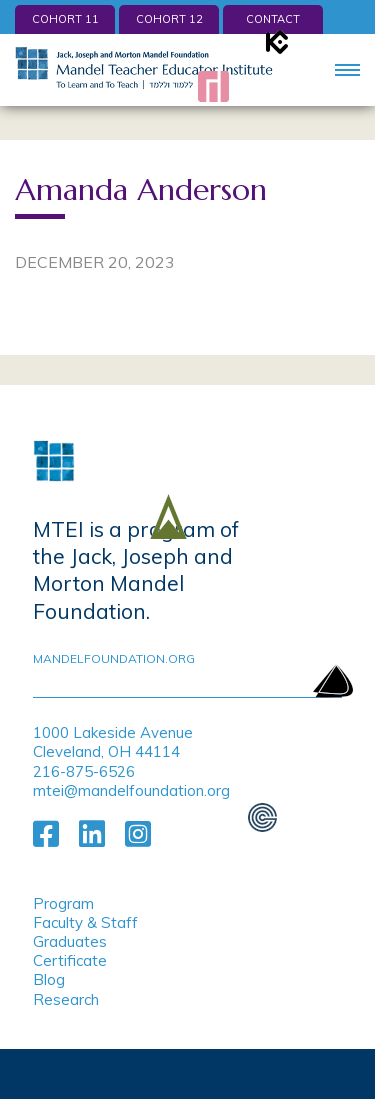  What do you see at coordinates (333, 681) in the screenshot?
I see `EndeavourOS Linux distribution logo` at bounding box center [333, 681].